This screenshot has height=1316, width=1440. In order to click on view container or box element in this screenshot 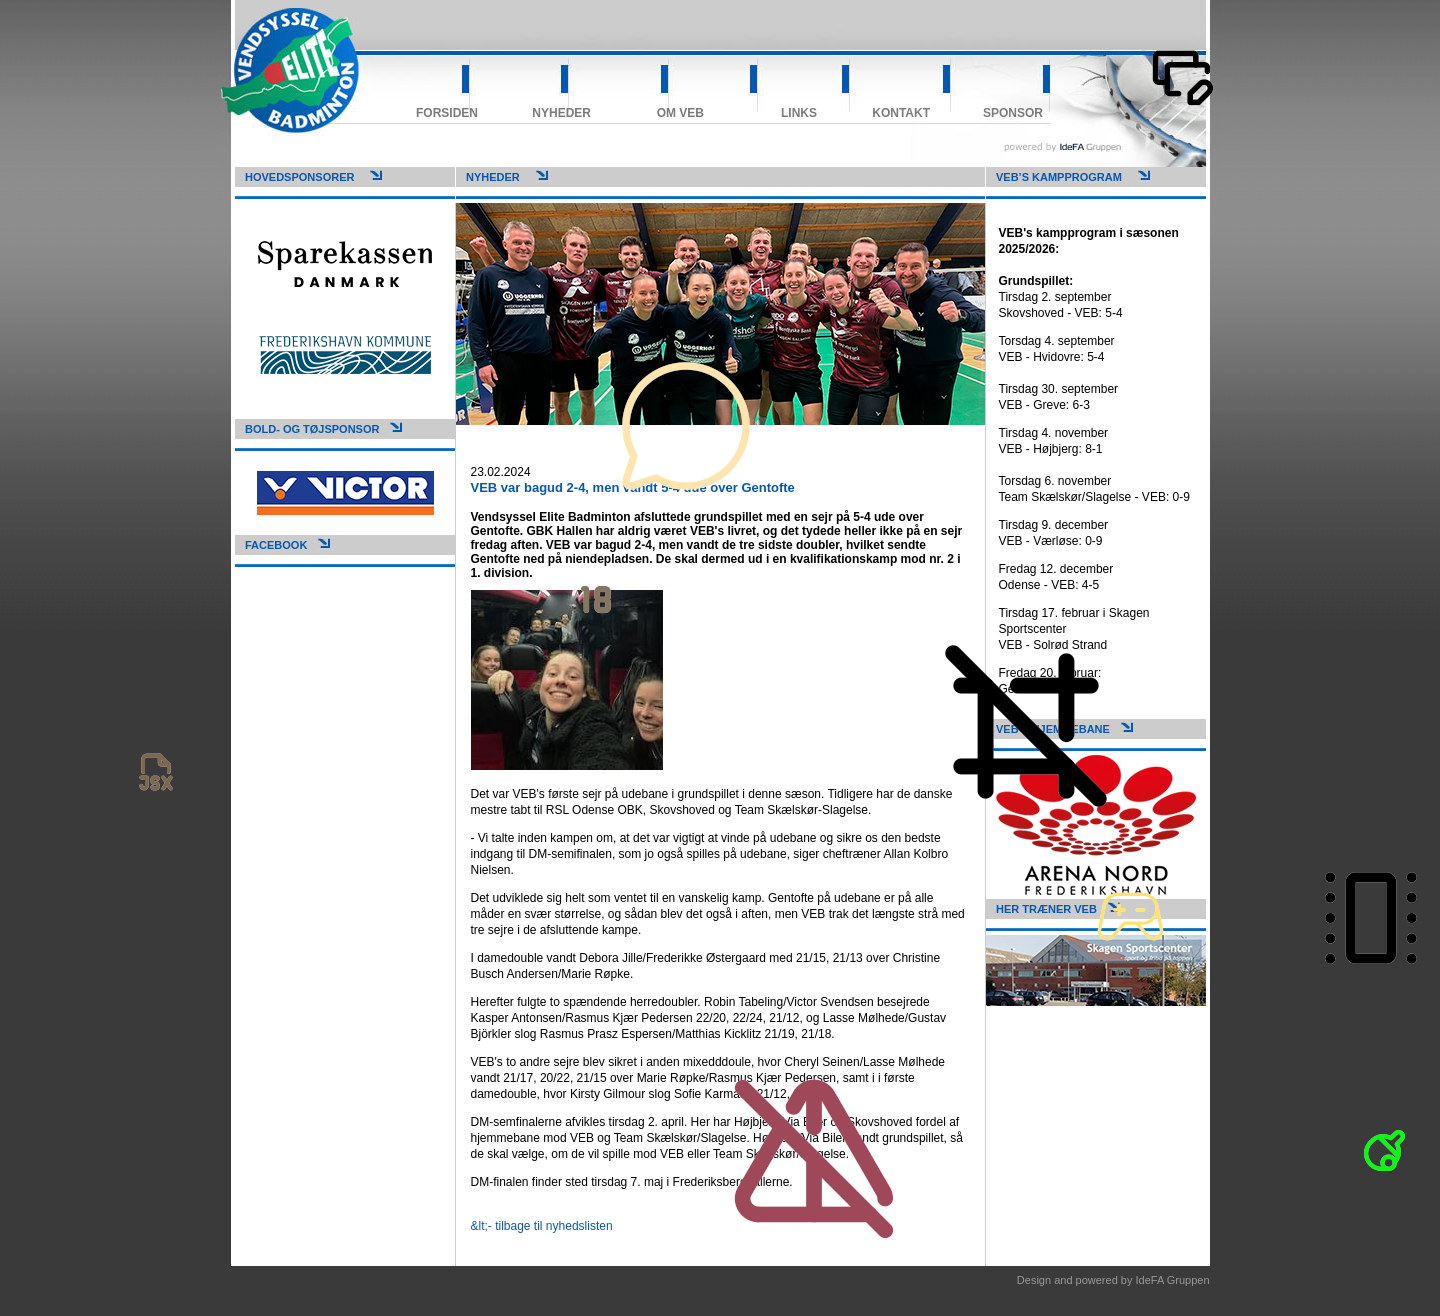, I will do `click(1371, 918)`.